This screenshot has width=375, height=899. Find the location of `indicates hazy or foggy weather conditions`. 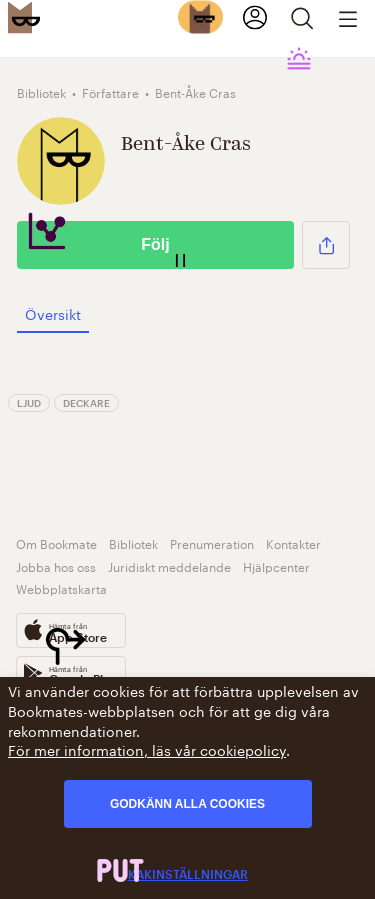

indicates hazy or foggy weather conditions is located at coordinates (299, 59).